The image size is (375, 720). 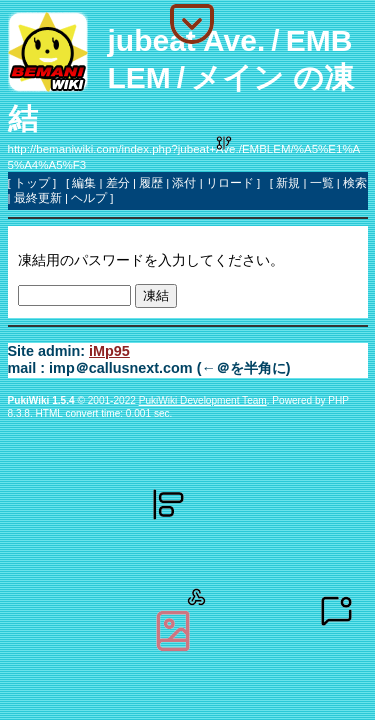 What do you see at coordinates (173, 631) in the screenshot?
I see `view photo album or image gallery` at bounding box center [173, 631].